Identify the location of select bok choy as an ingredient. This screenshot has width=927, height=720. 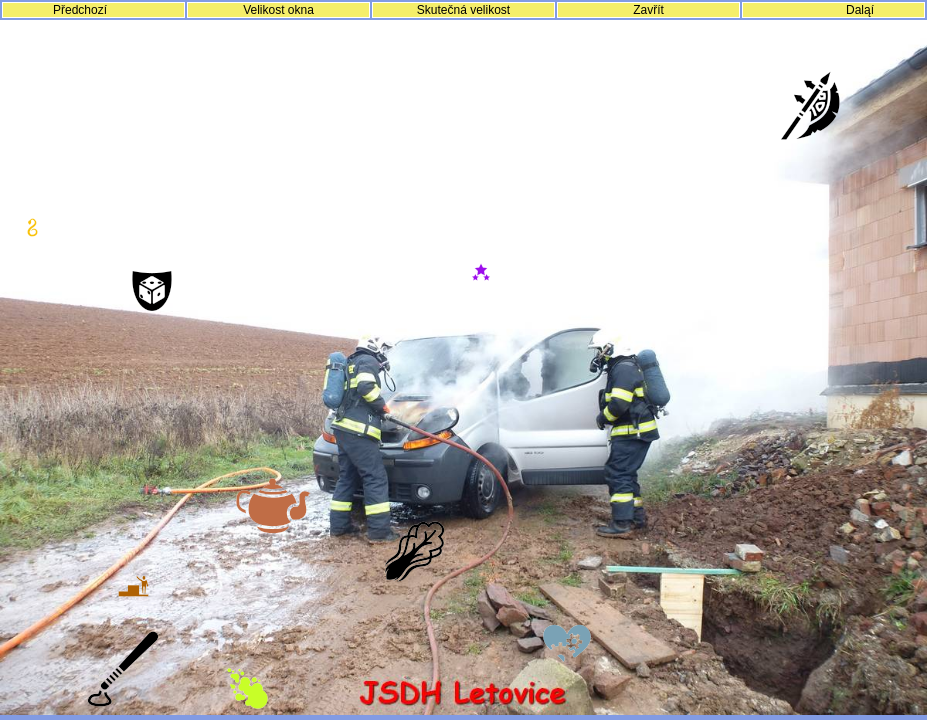
(414, 551).